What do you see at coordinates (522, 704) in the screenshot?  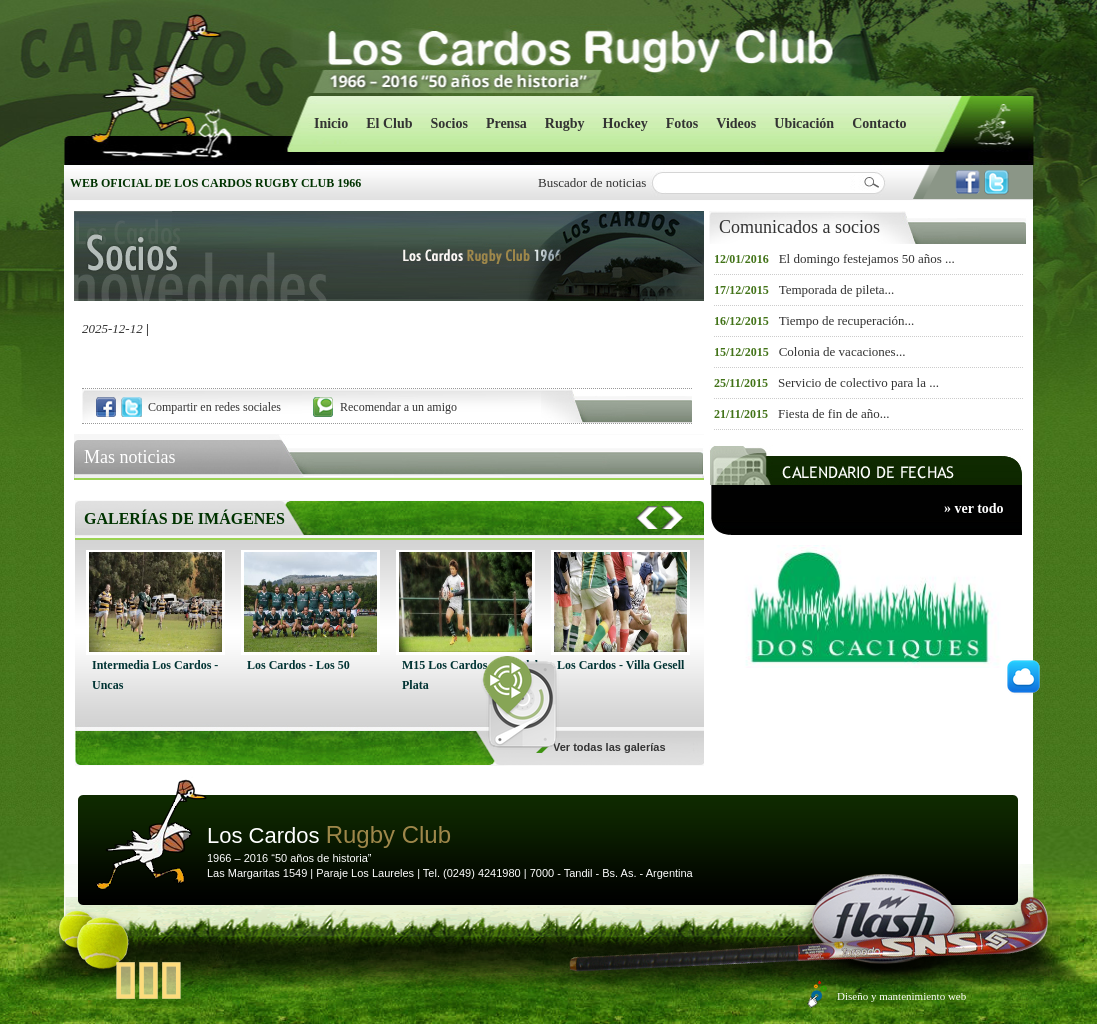 I see `launch ubuntu installer application` at bounding box center [522, 704].